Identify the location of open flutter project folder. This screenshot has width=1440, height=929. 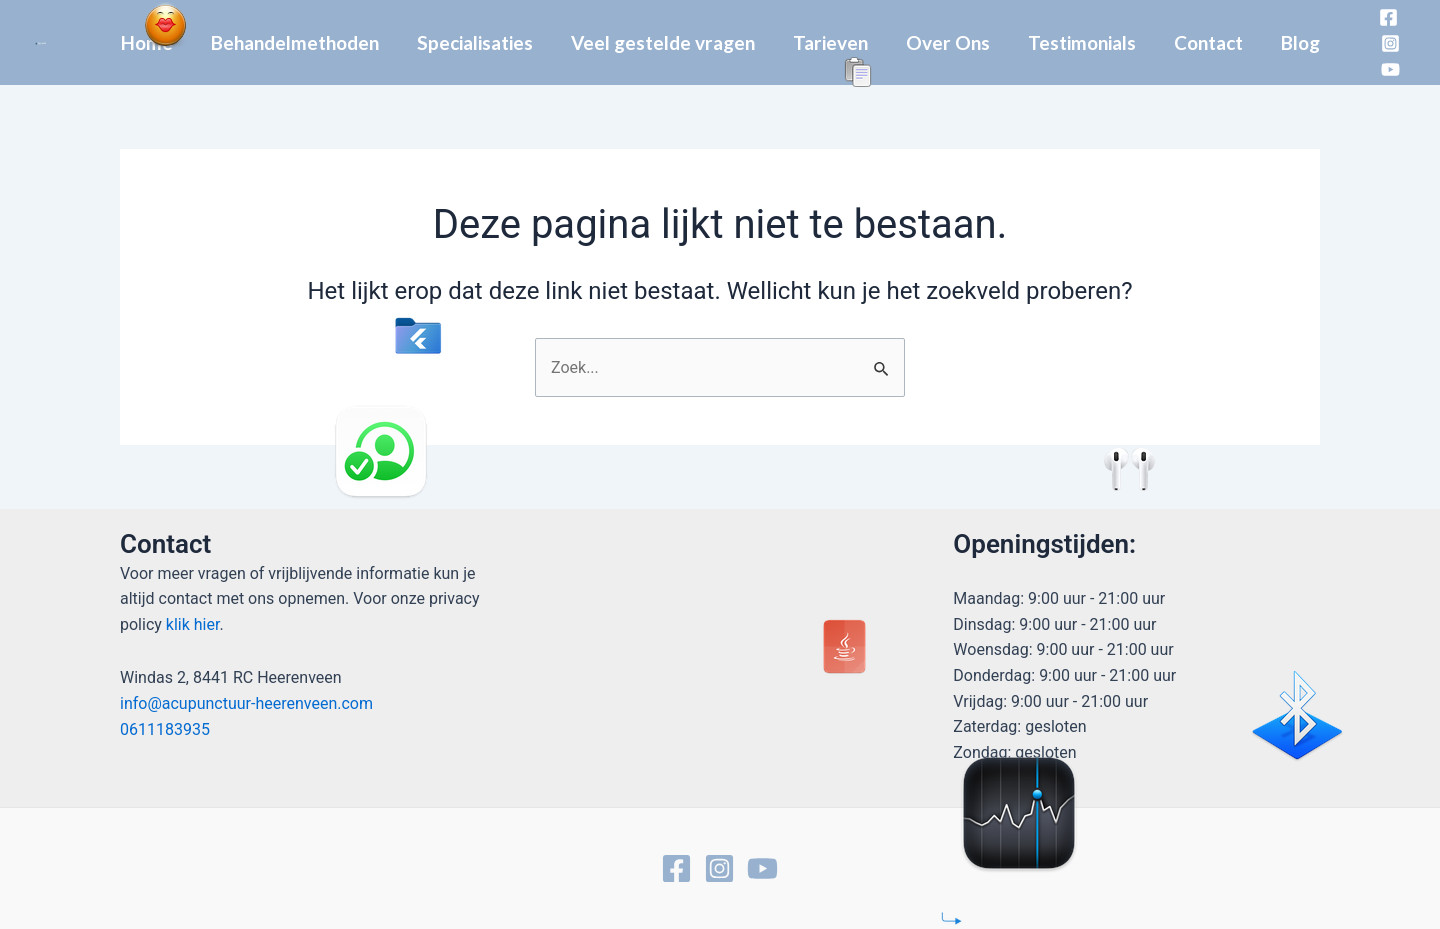
(418, 337).